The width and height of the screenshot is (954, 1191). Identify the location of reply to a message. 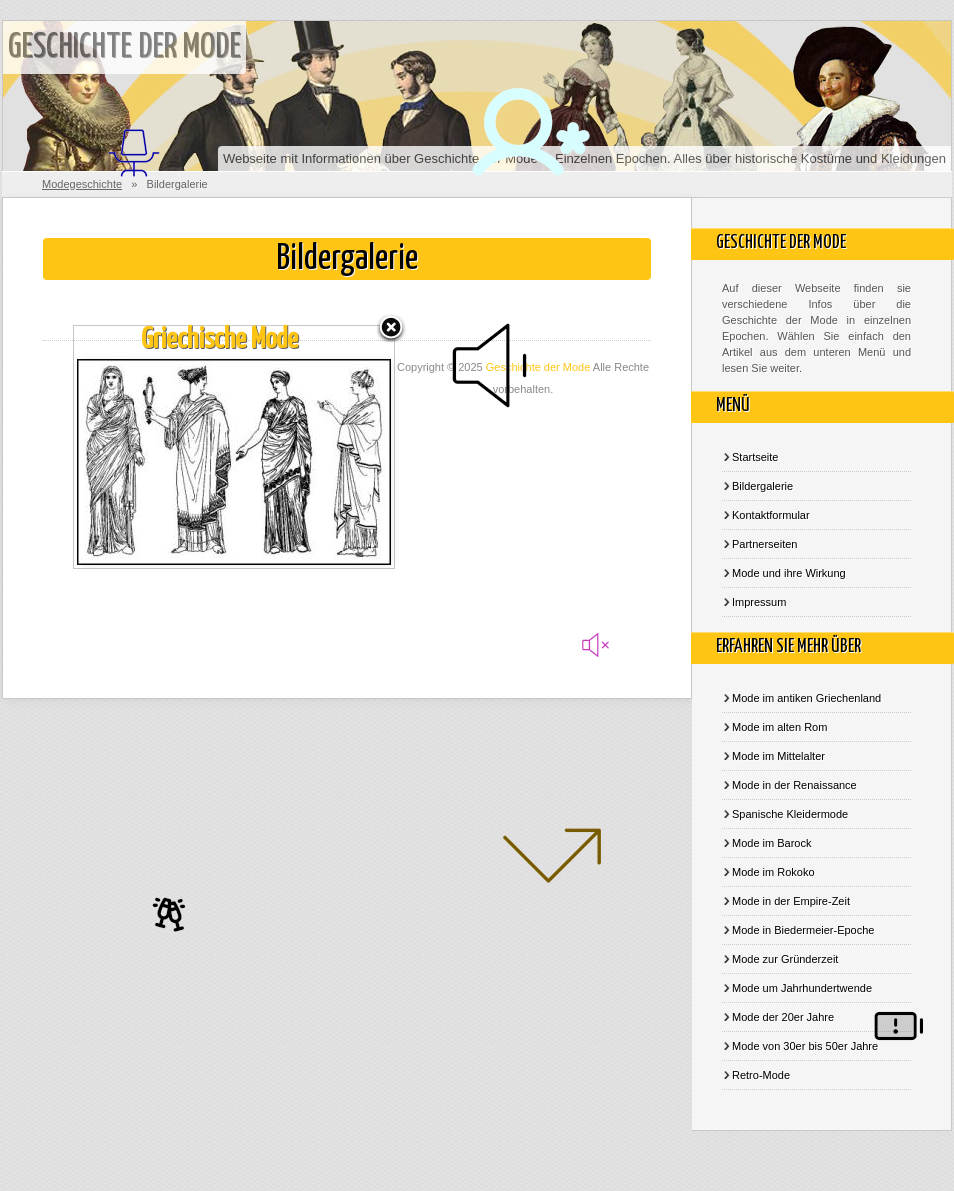
(552, 852).